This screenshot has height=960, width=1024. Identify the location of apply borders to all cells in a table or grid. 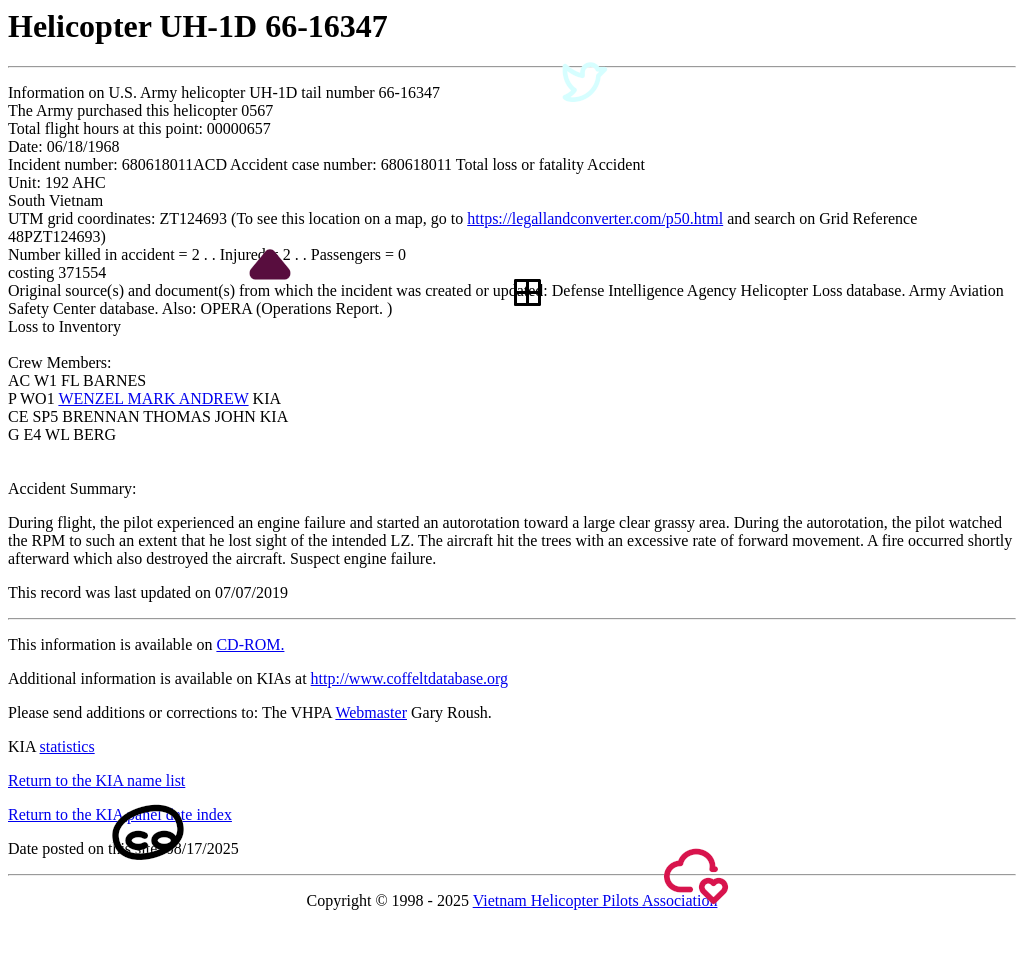
(527, 292).